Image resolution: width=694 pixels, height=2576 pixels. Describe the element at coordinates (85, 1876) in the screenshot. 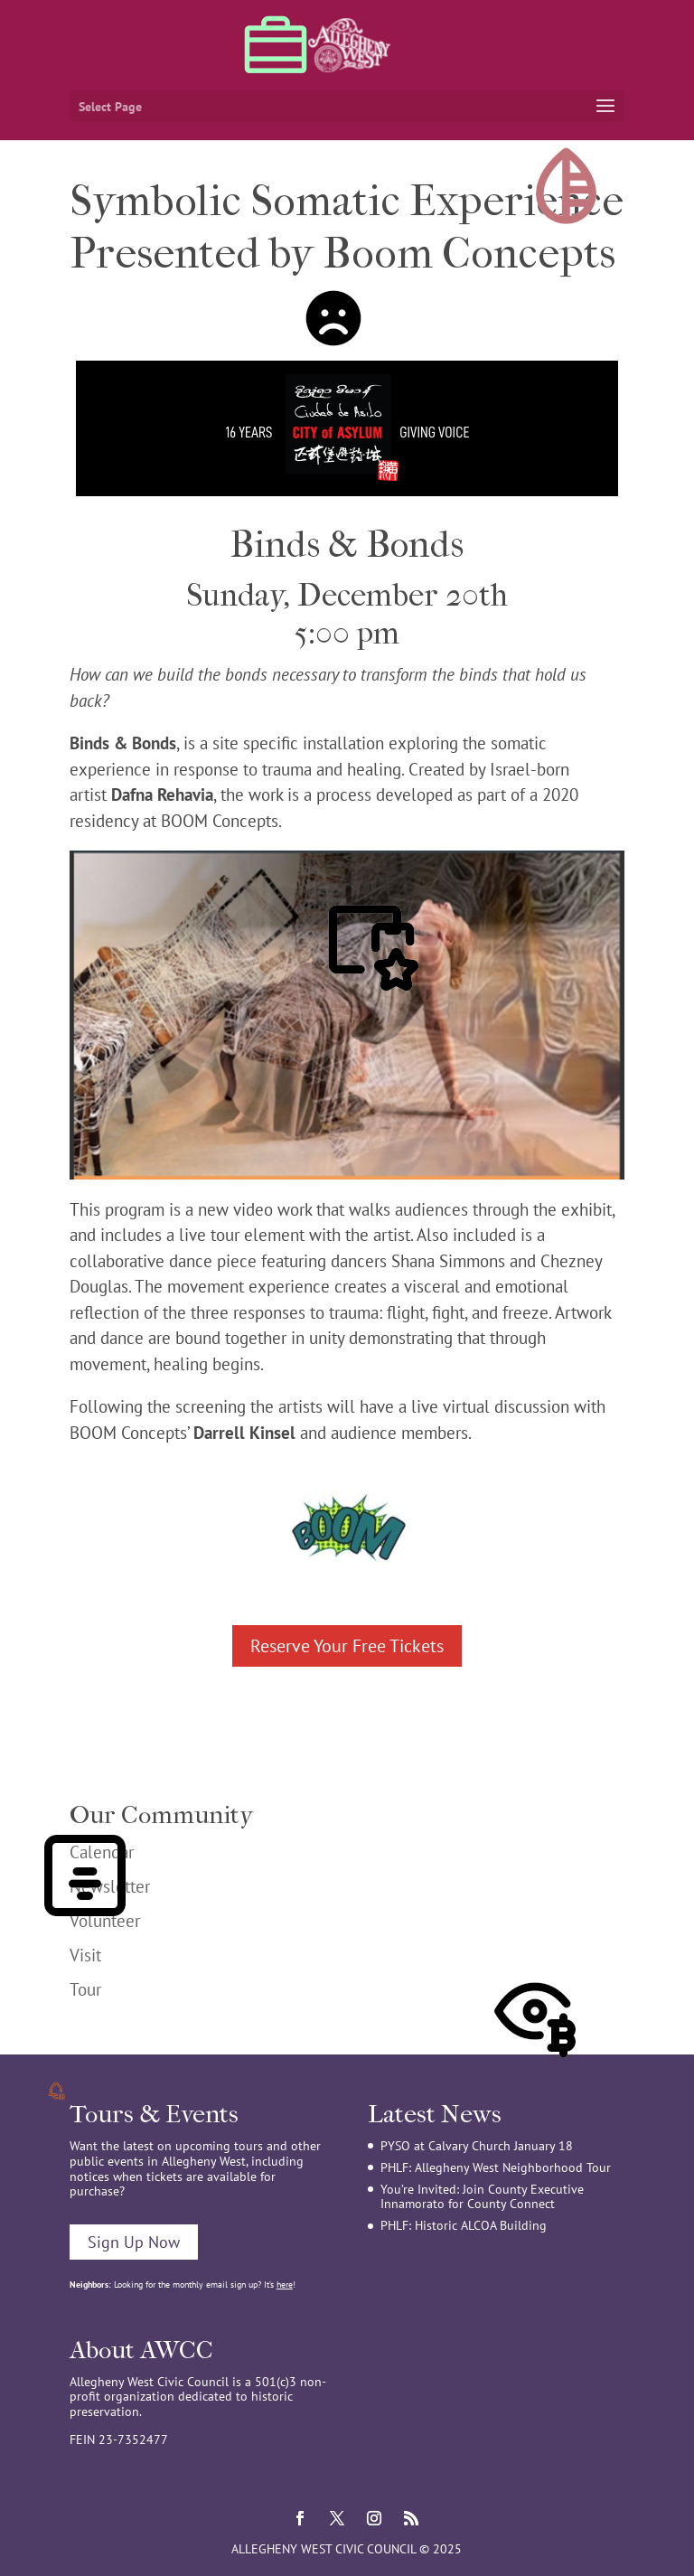

I see `align content to bottom center of container` at that location.